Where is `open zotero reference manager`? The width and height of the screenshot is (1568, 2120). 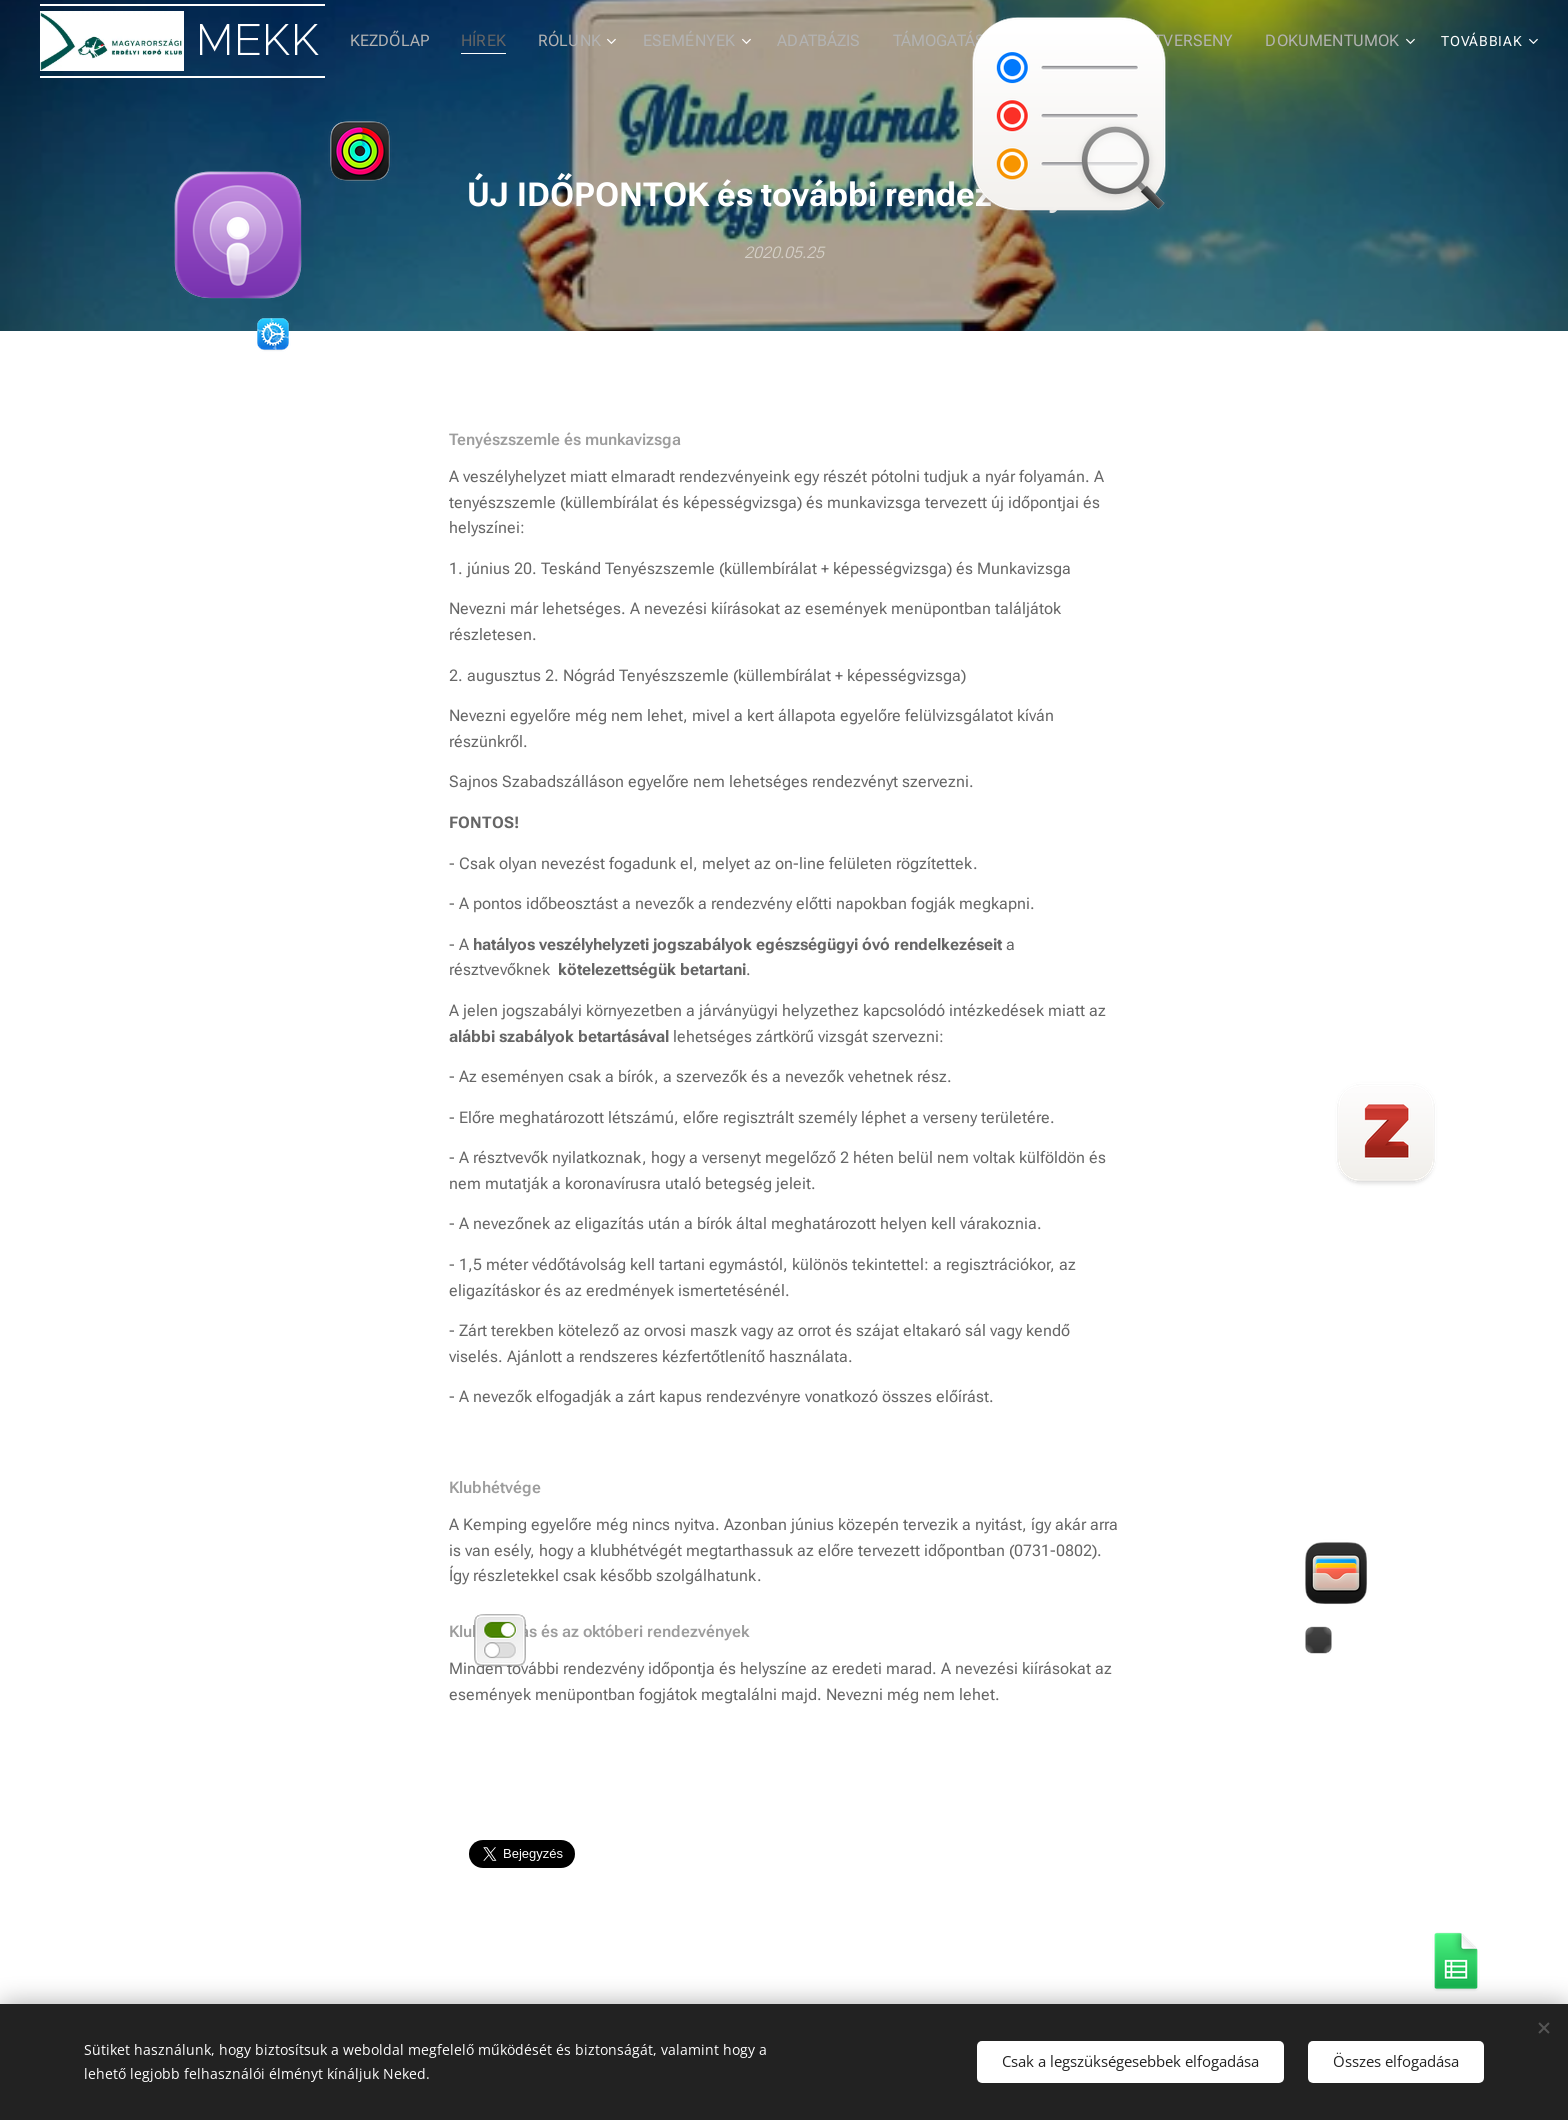 open zotero reference manager is located at coordinates (1386, 1133).